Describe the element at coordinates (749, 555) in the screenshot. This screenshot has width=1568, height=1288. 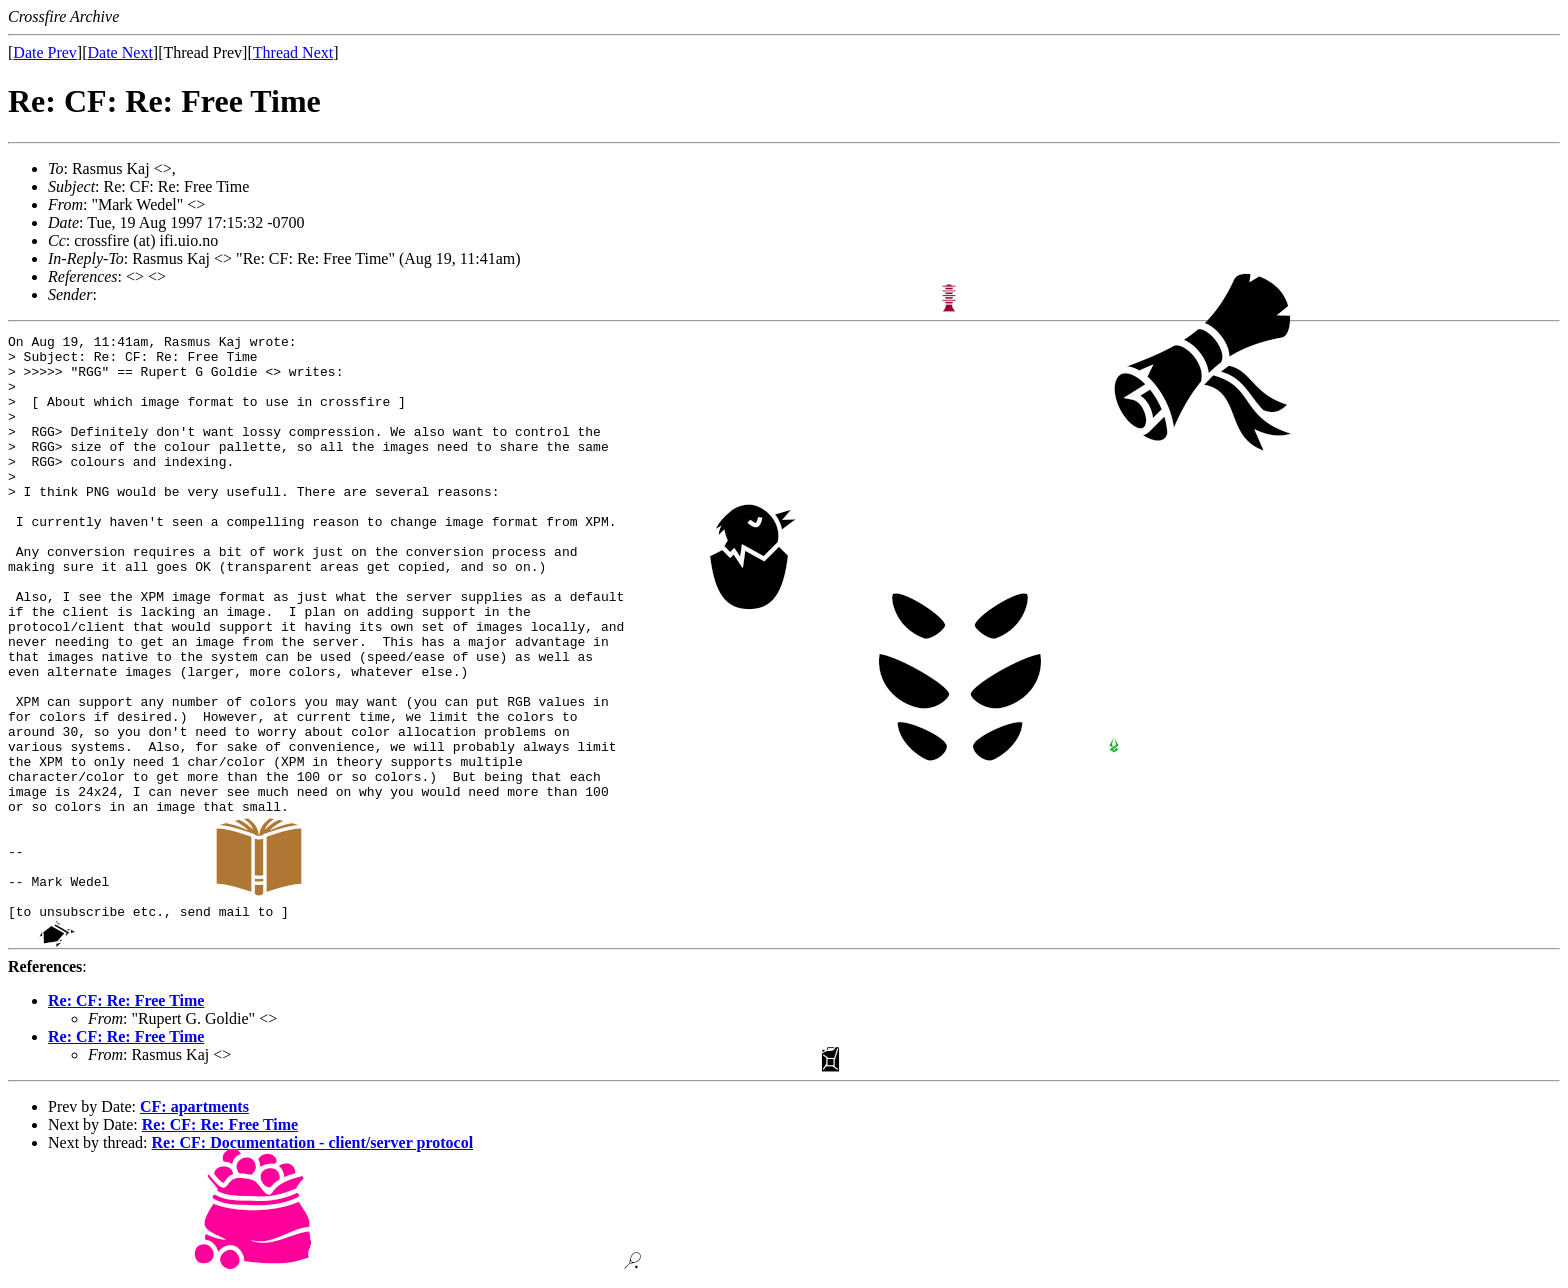
I see `indicates new user or beginner status` at that location.